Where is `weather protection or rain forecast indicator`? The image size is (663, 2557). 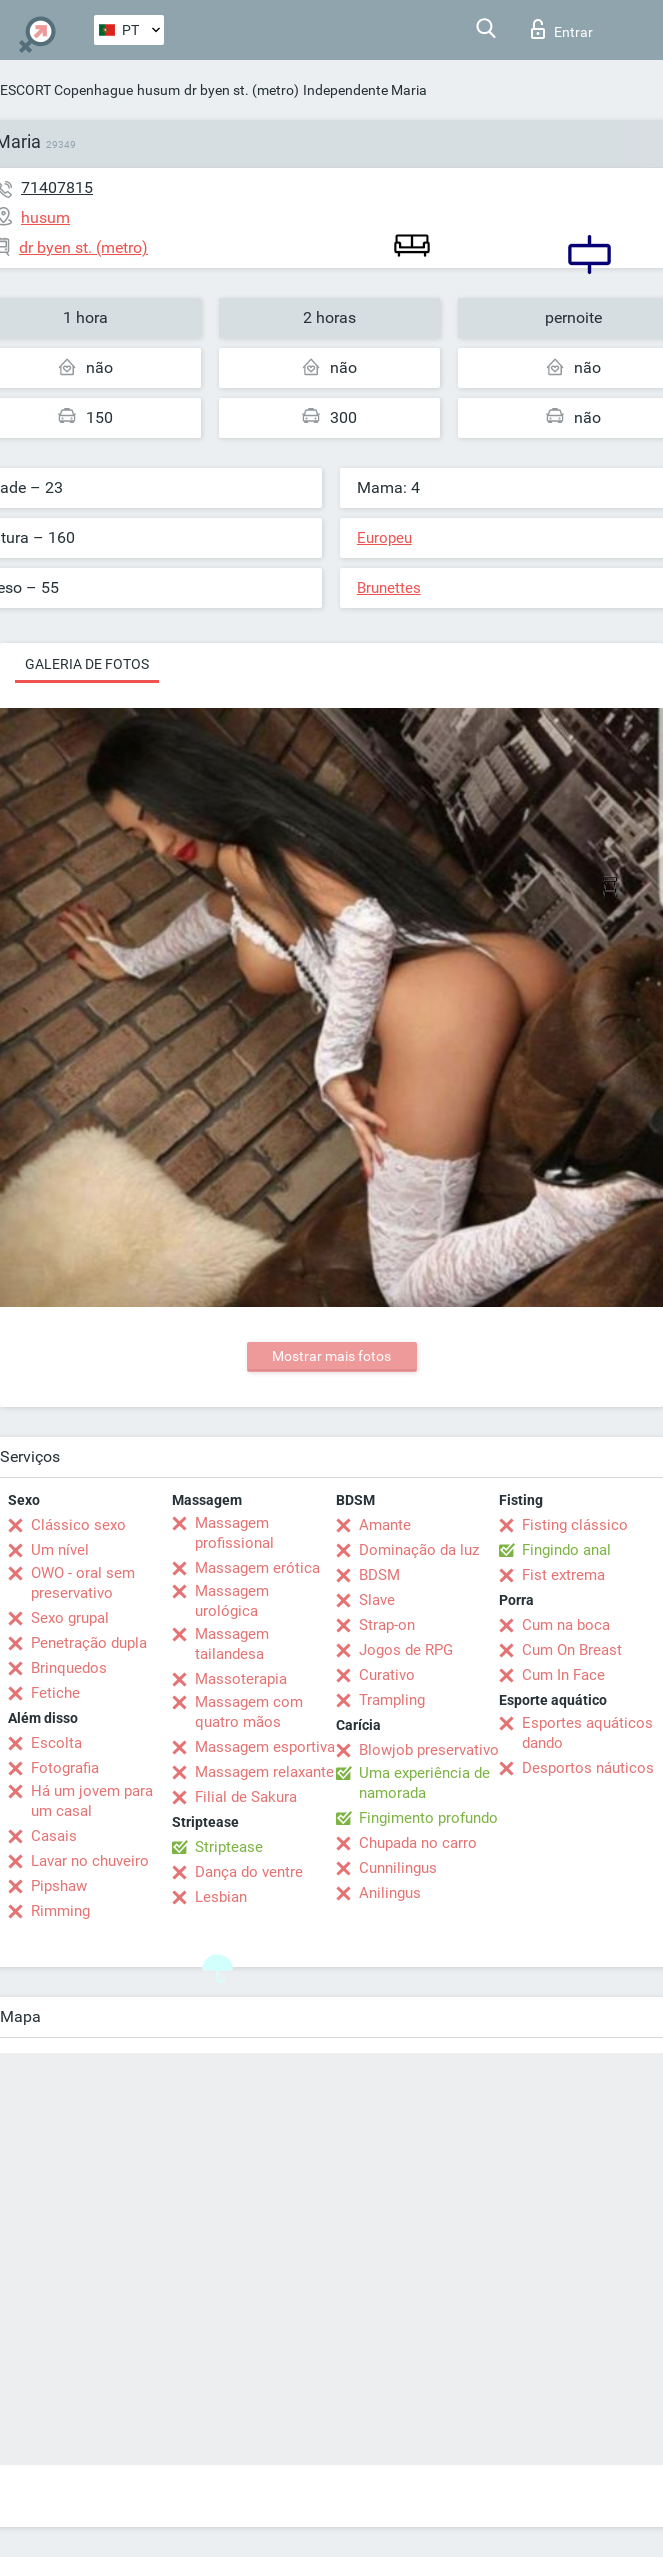 weather protection or rain forecast indicator is located at coordinates (217, 1968).